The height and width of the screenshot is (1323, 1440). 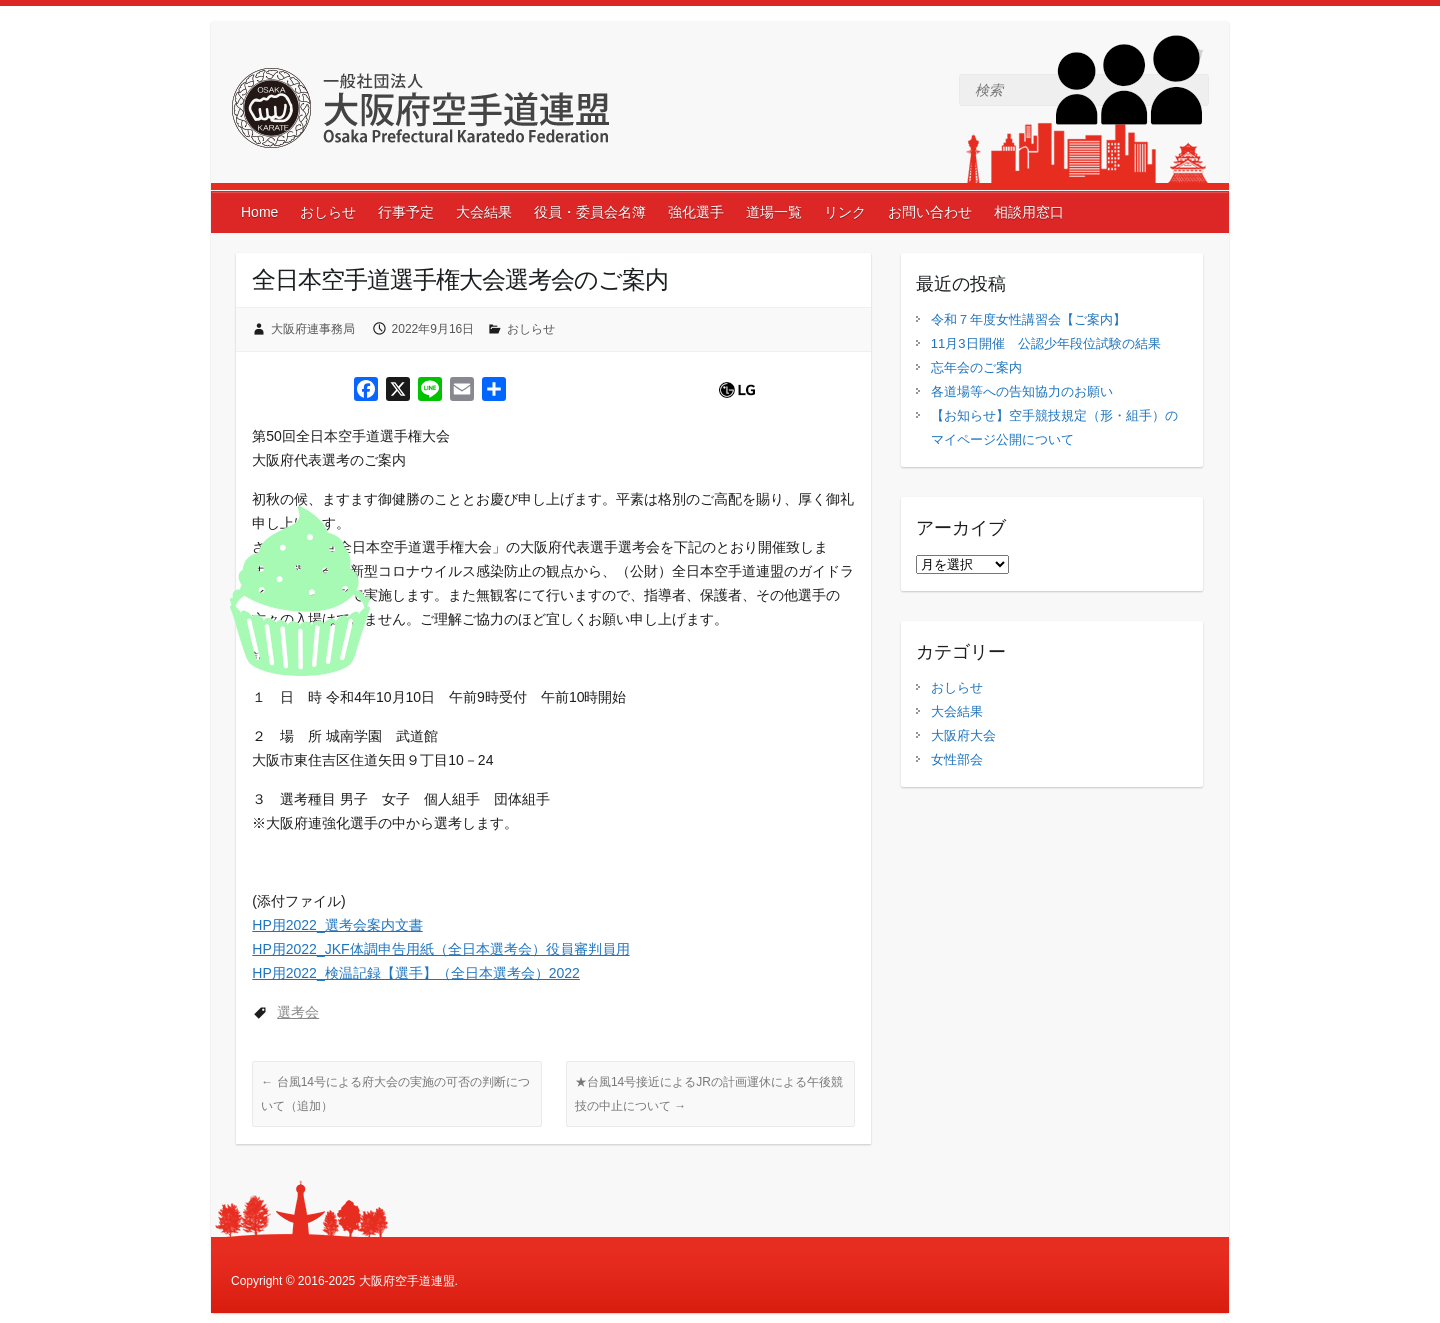 What do you see at coordinates (300, 591) in the screenshot?
I see `vanilla extract css framework logo` at bounding box center [300, 591].